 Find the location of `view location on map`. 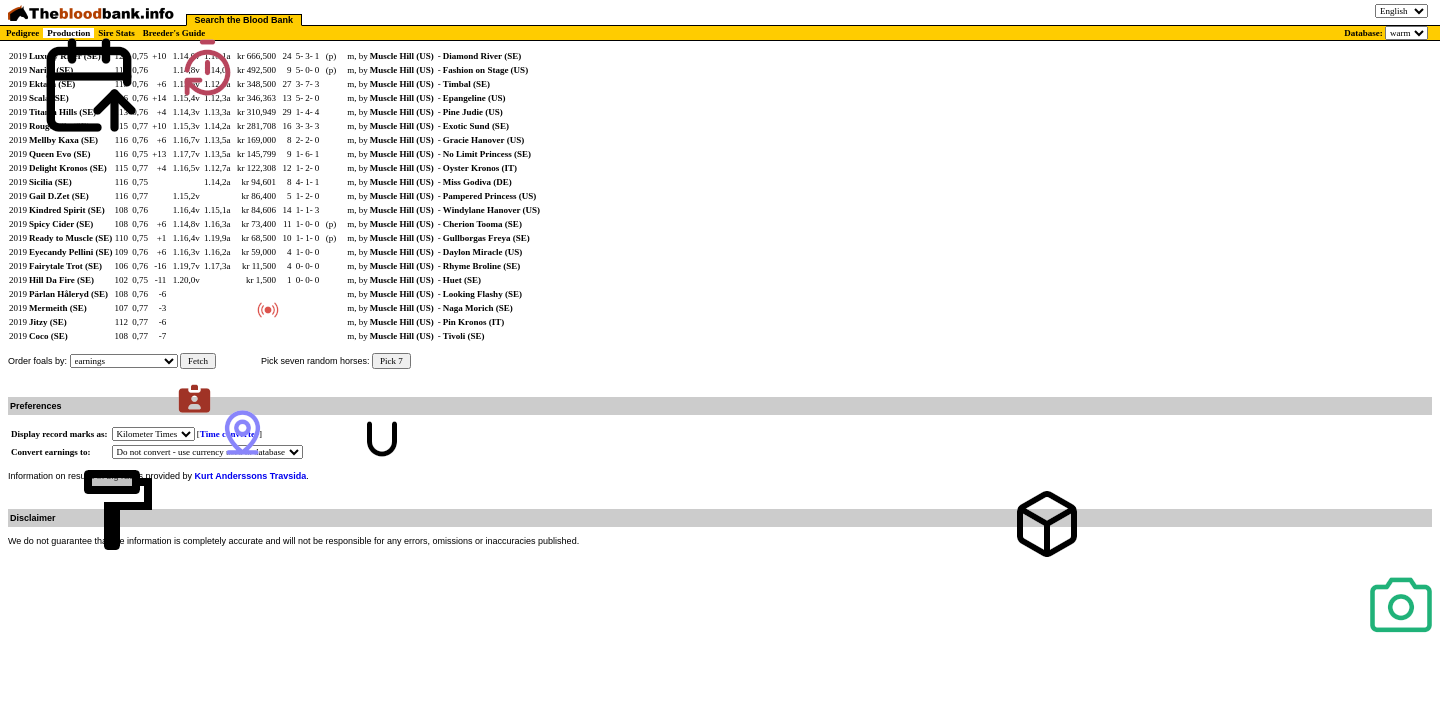

view location on map is located at coordinates (242, 432).